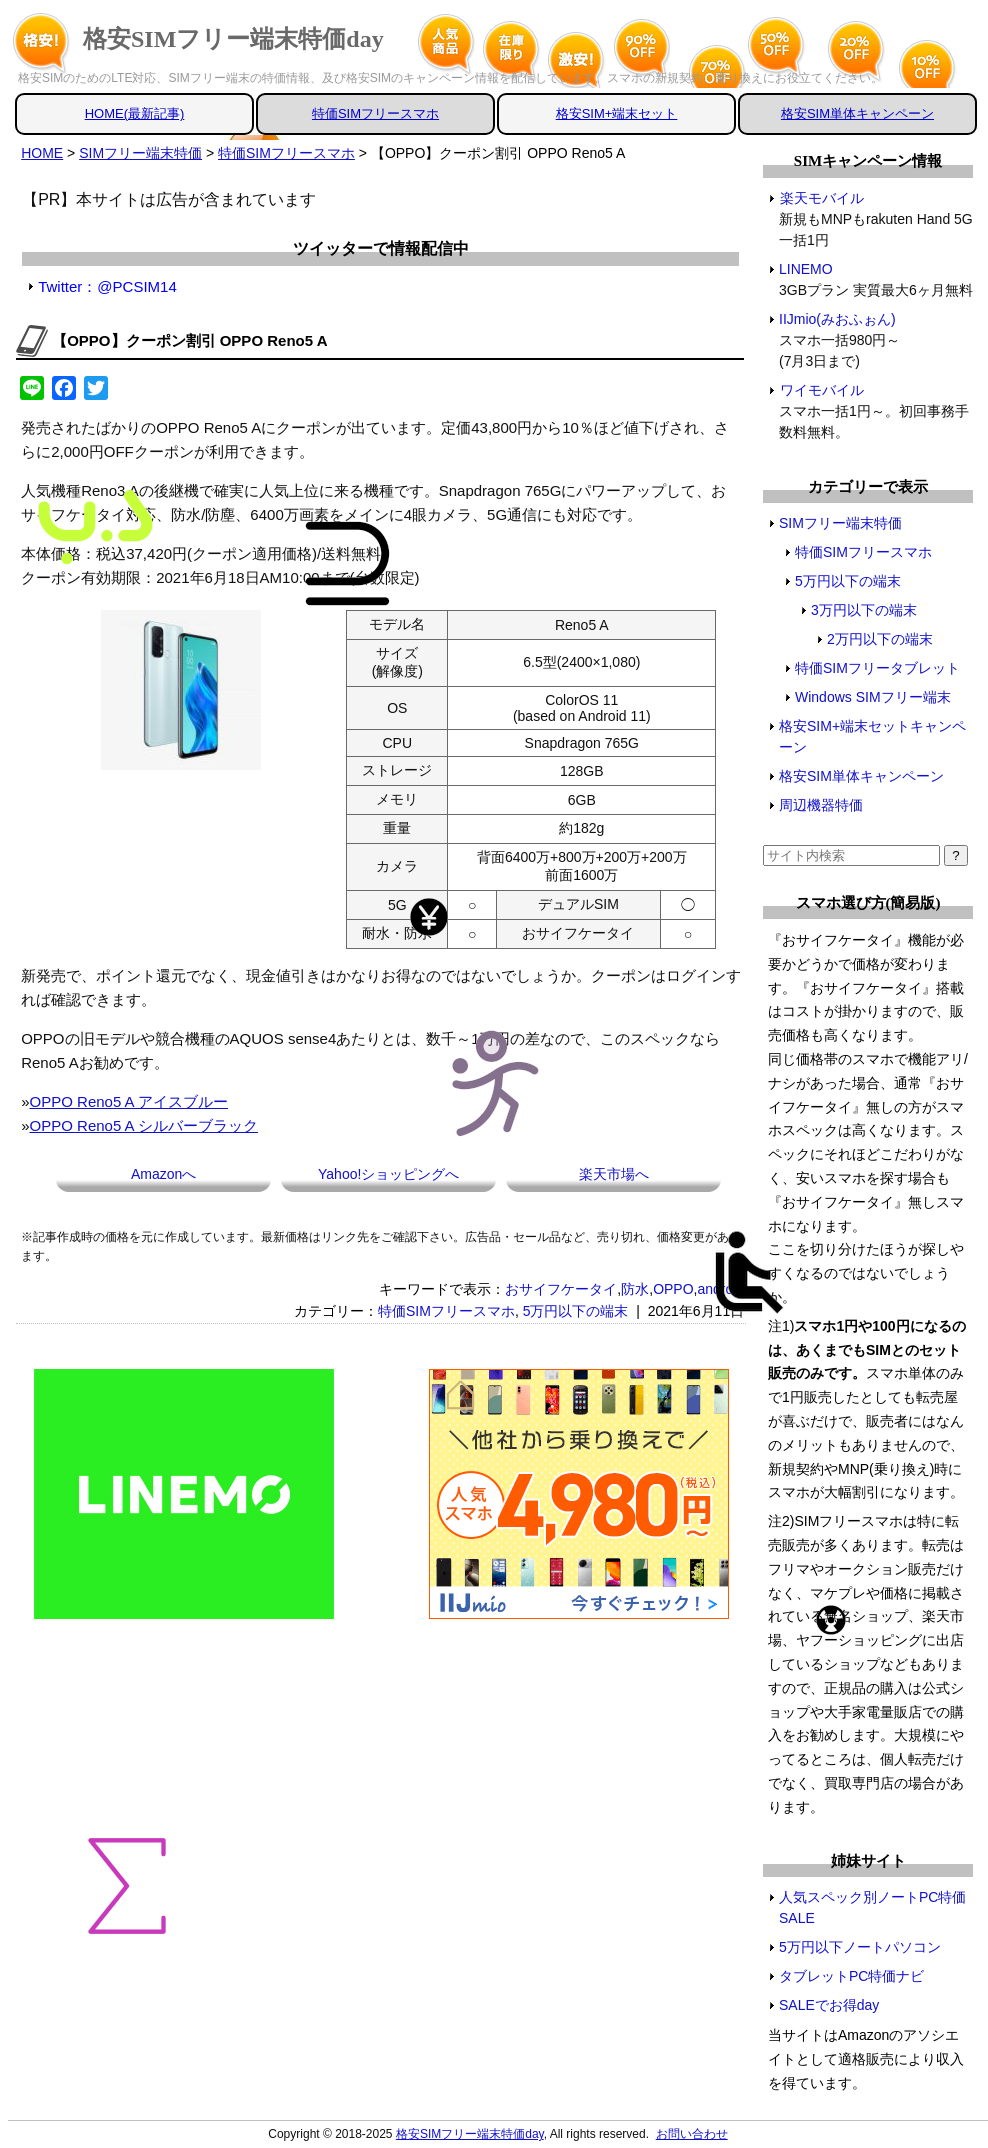 This screenshot has height=2148, width=988. What do you see at coordinates (749, 1273) in the screenshot?
I see `indicates standard seat recline position` at bounding box center [749, 1273].